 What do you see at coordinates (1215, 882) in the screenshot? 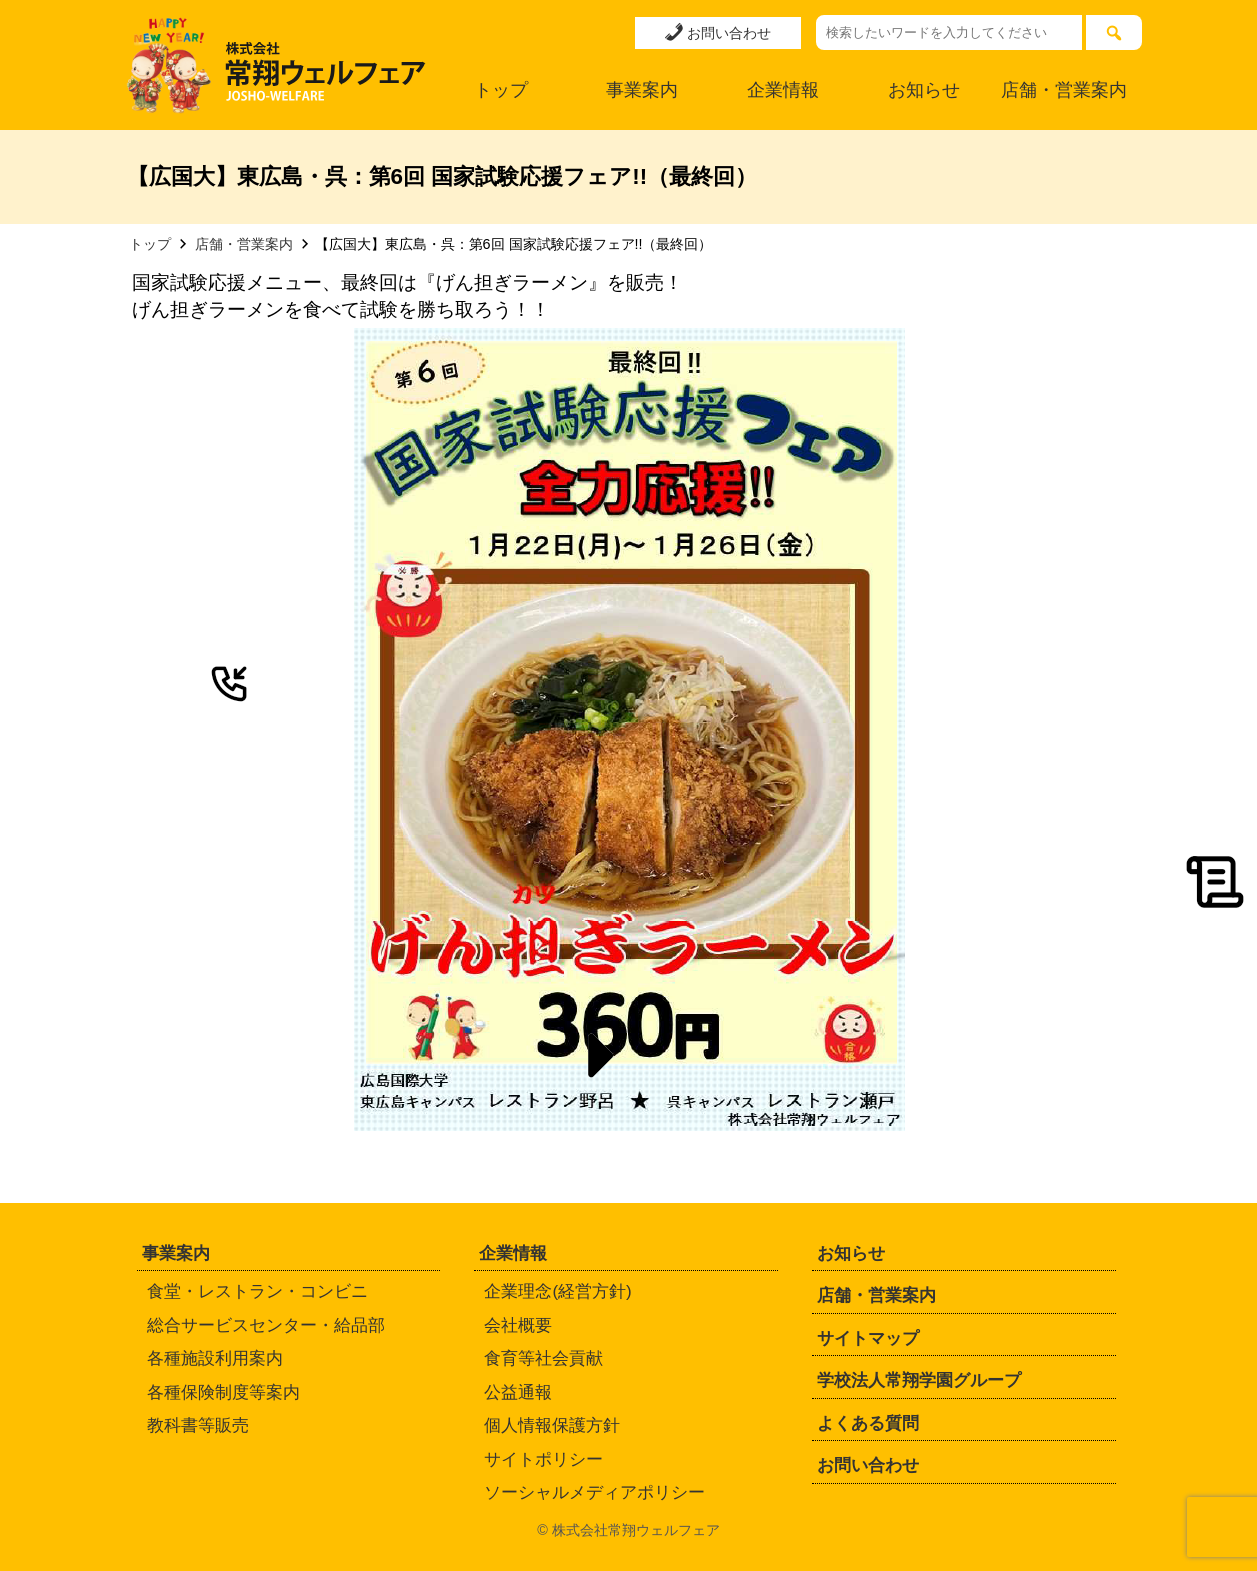
I see `view document or manuscript` at bounding box center [1215, 882].